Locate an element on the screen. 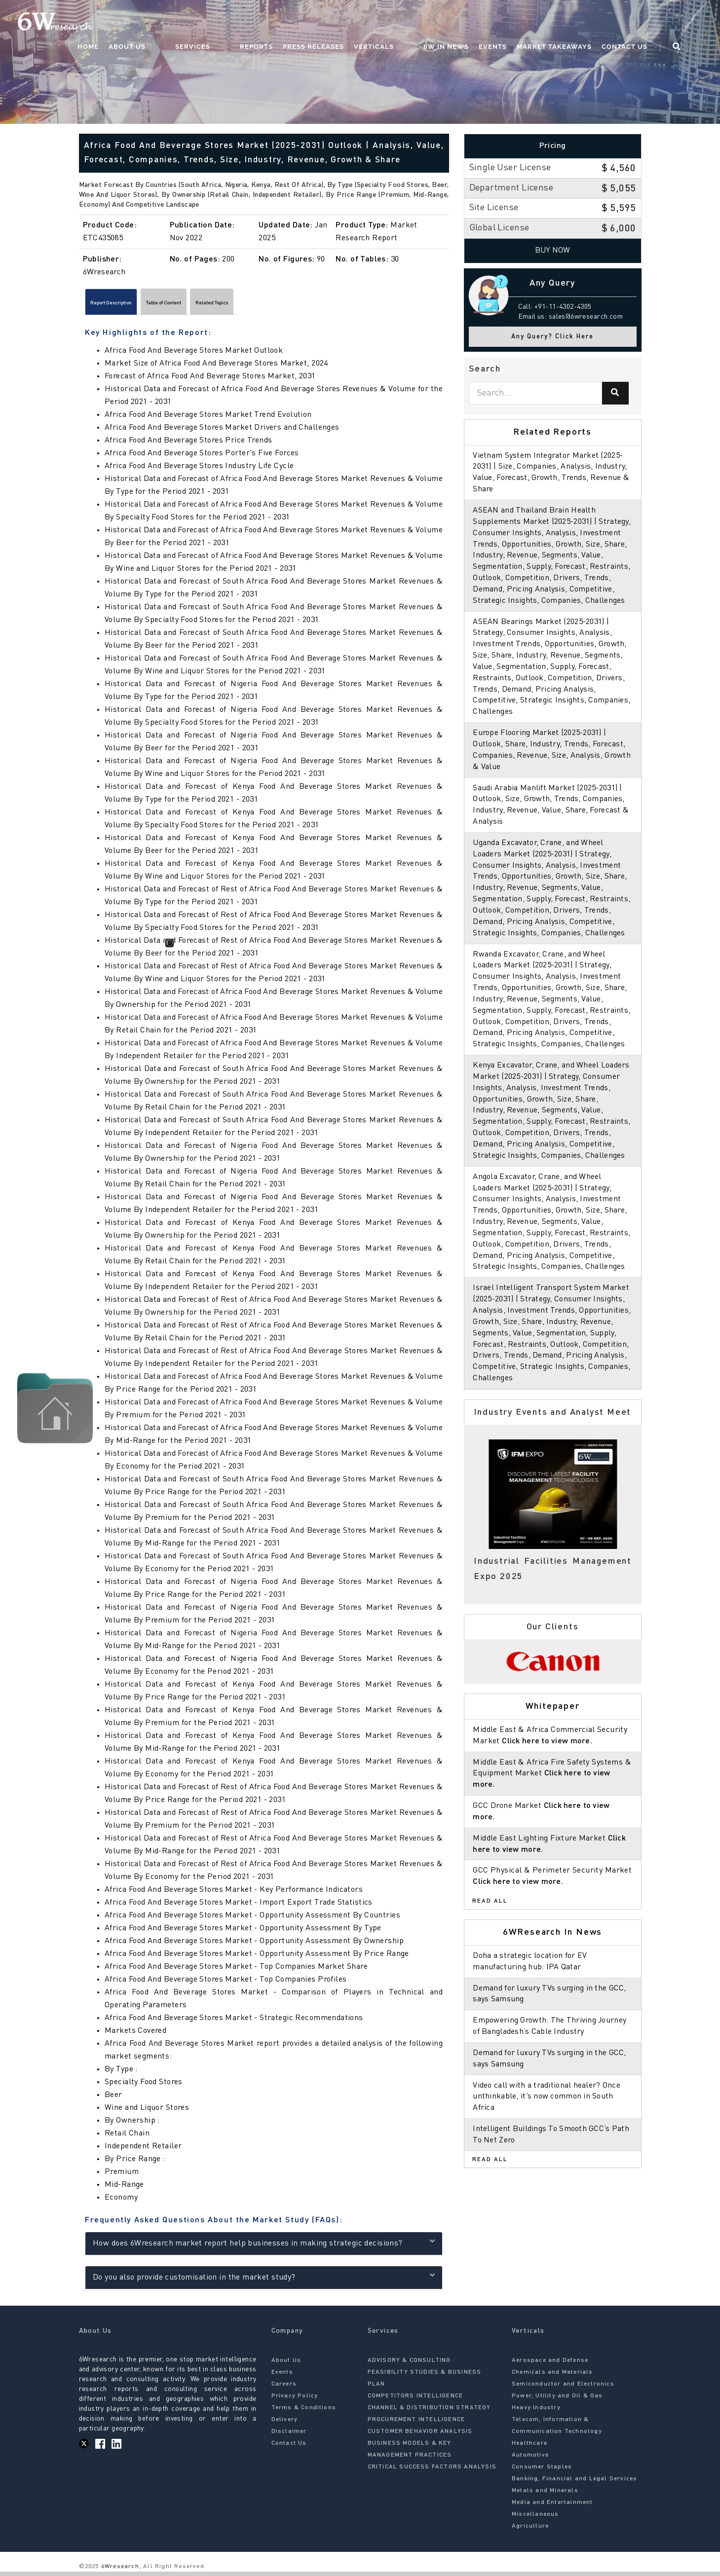  access your home folder or personal files is located at coordinates (55, 1408).